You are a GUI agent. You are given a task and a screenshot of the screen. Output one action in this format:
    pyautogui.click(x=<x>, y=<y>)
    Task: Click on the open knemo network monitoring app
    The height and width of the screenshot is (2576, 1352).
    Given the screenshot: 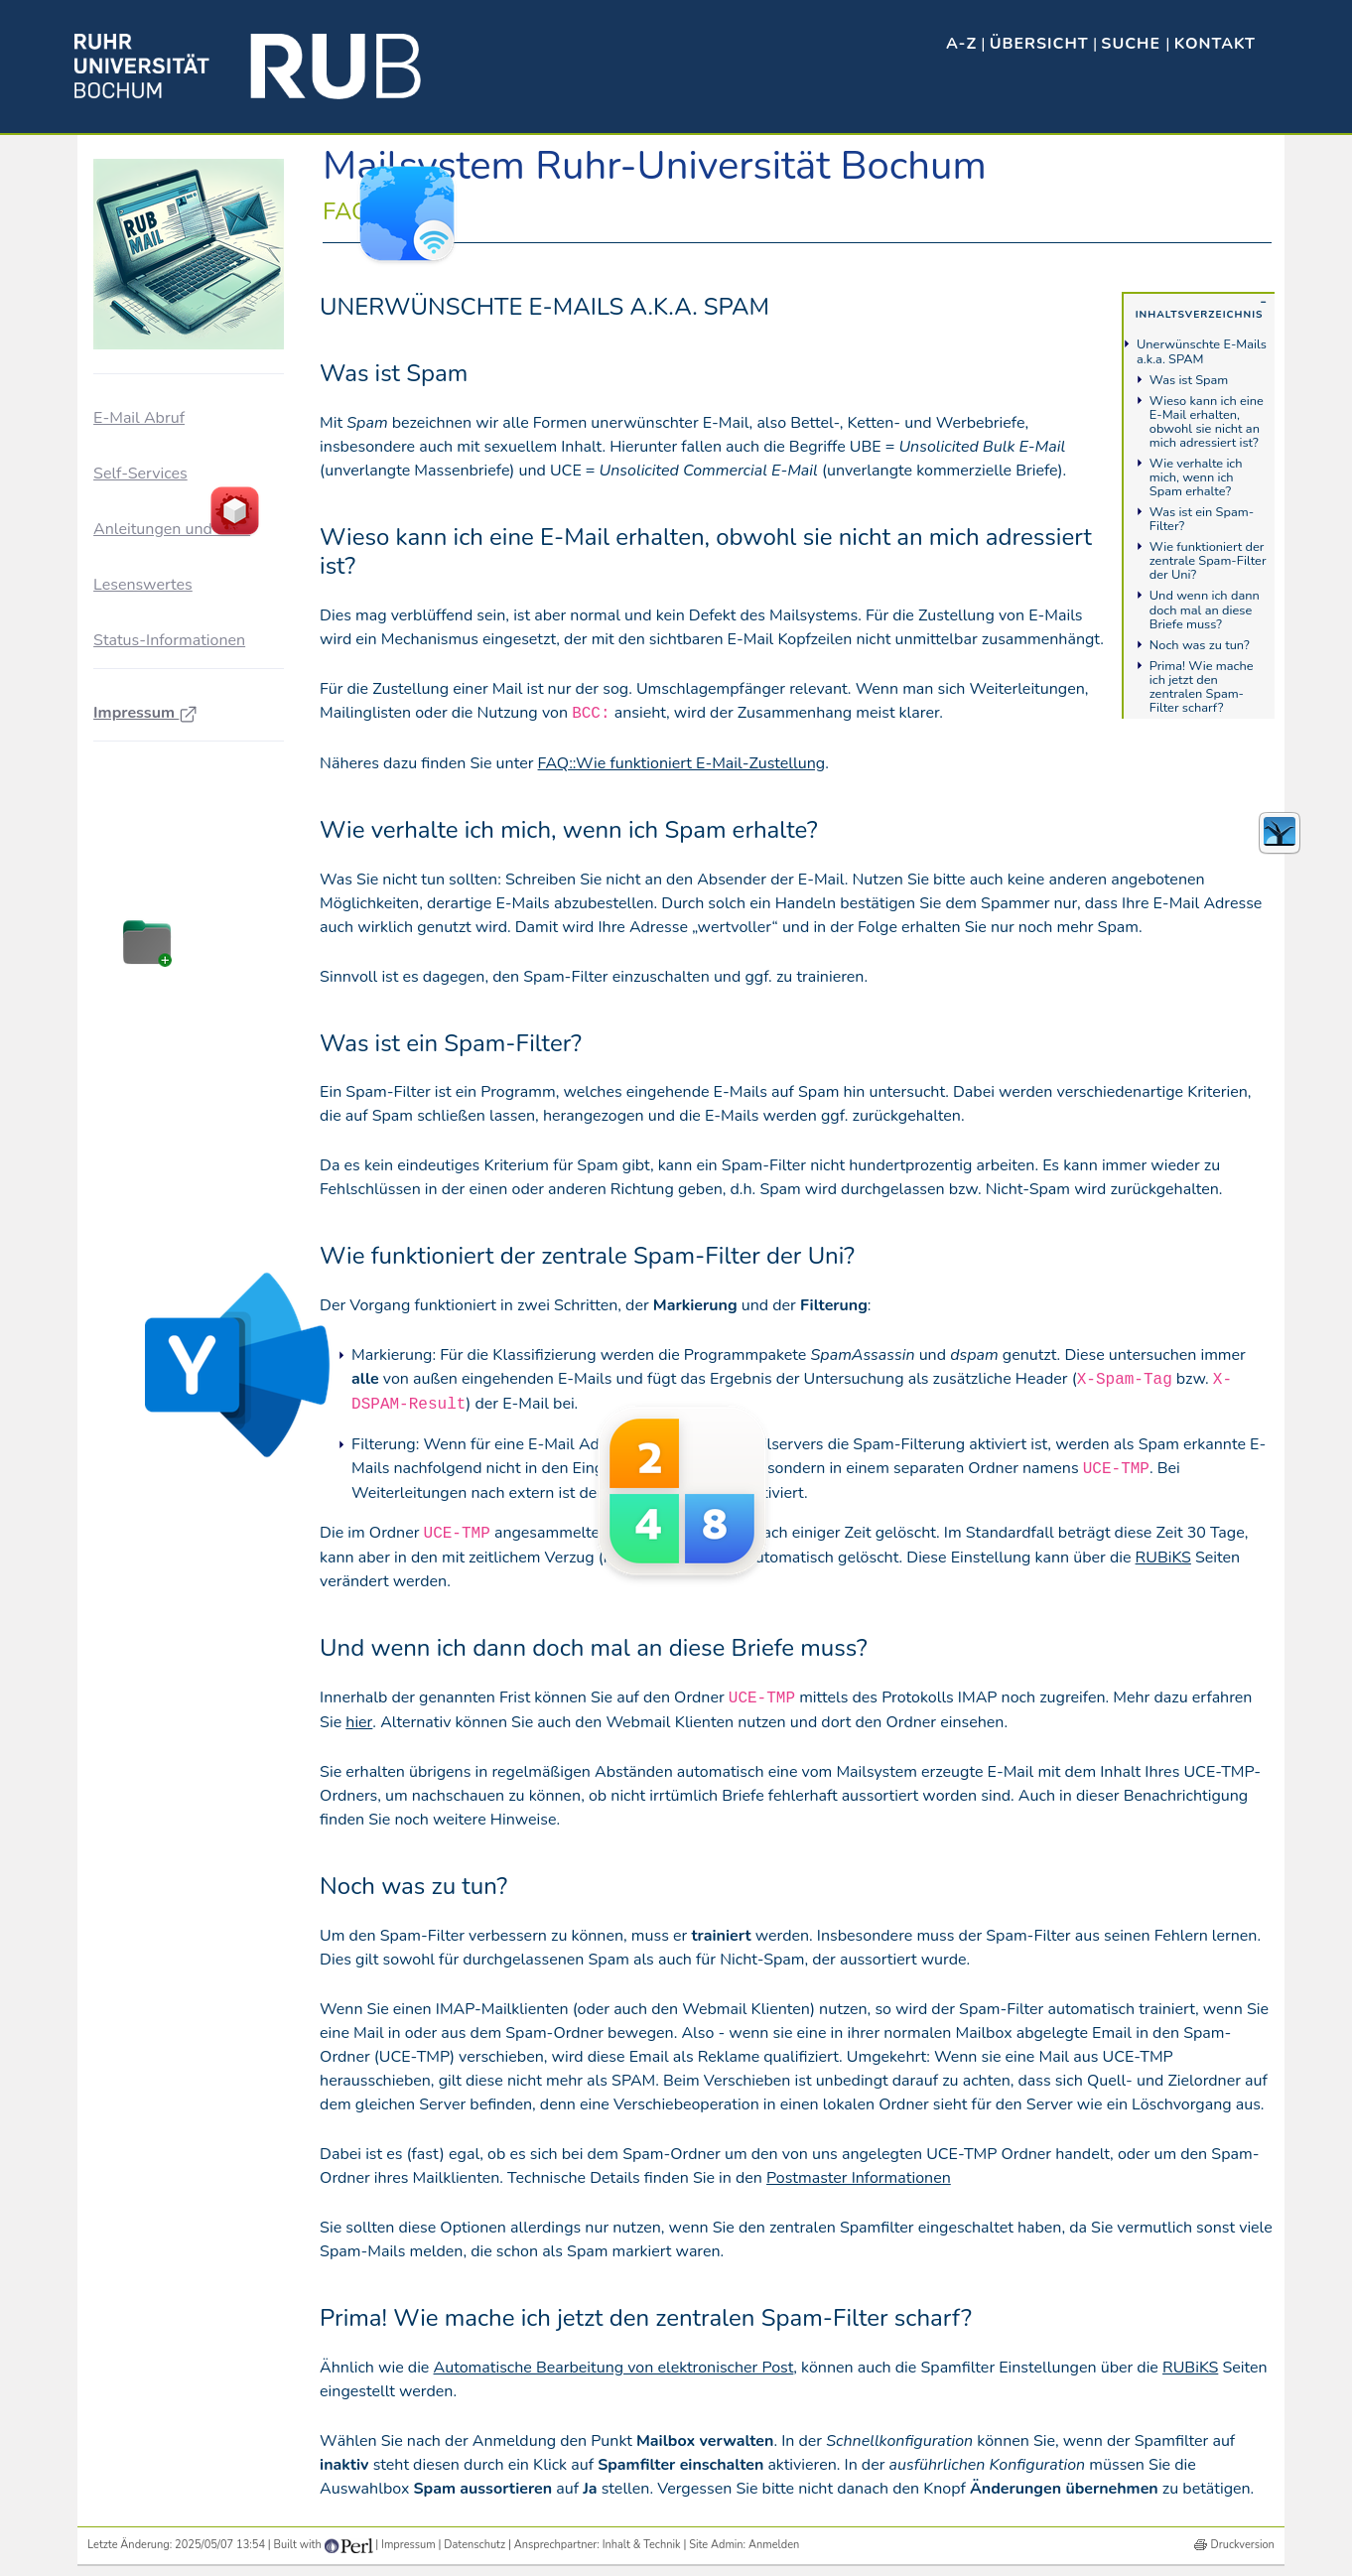 What is the action you would take?
    pyautogui.click(x=407, y=213)
    